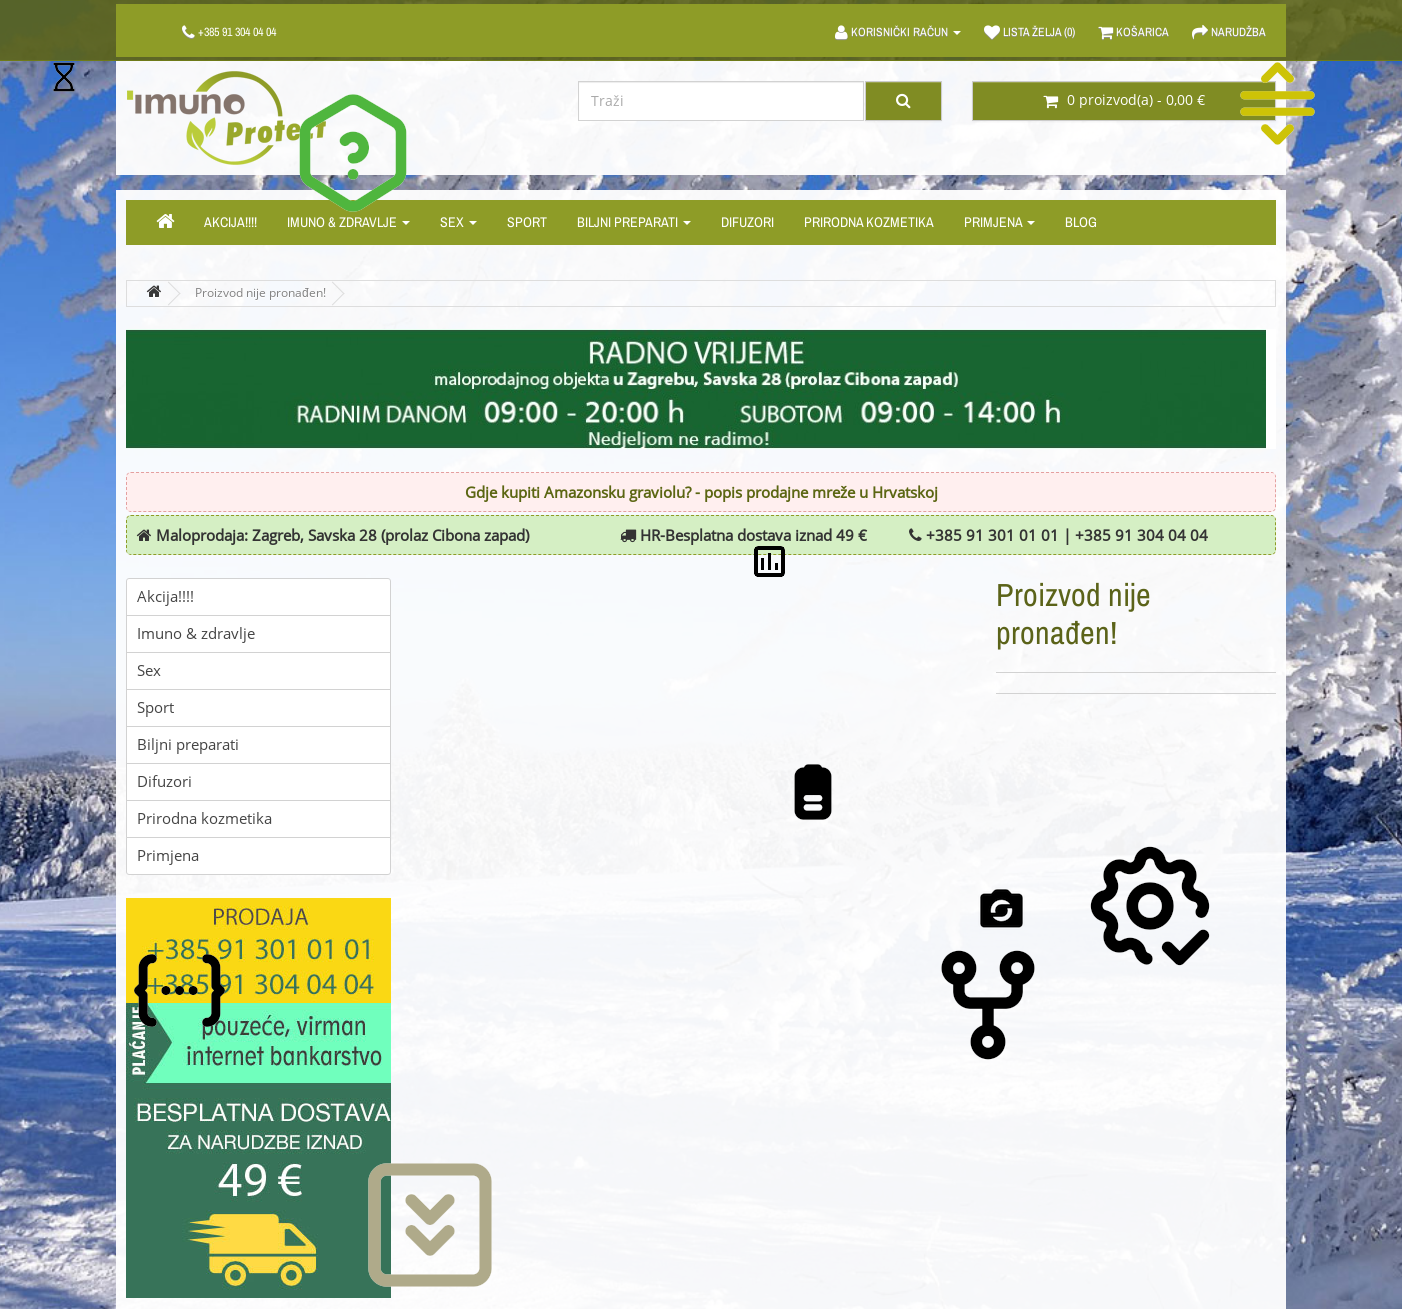 Image resolution: width=1402 pixels, height=1309 pixels. I want to click on battery at approximately 50% charge, so click(813, 792).